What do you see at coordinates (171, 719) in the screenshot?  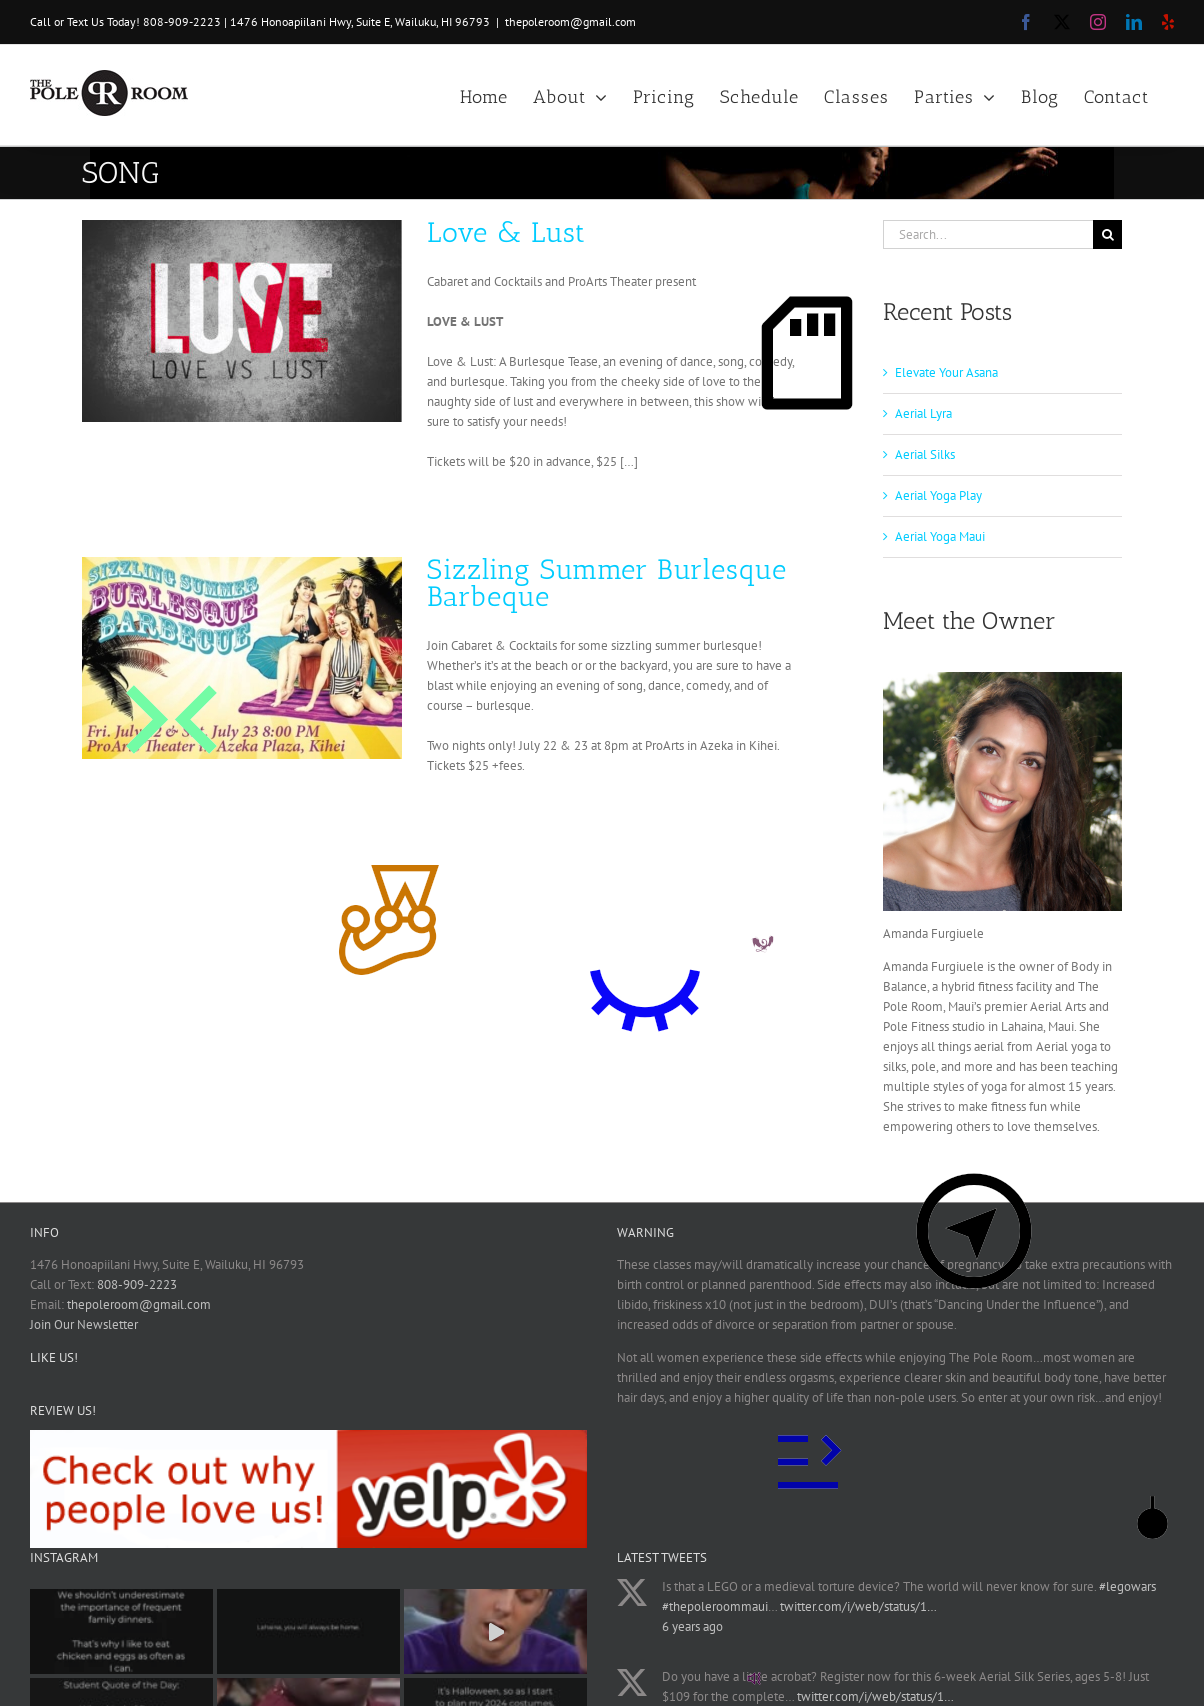 I see `collapse or contract horizontal panels` at bounding box center [171, 719].